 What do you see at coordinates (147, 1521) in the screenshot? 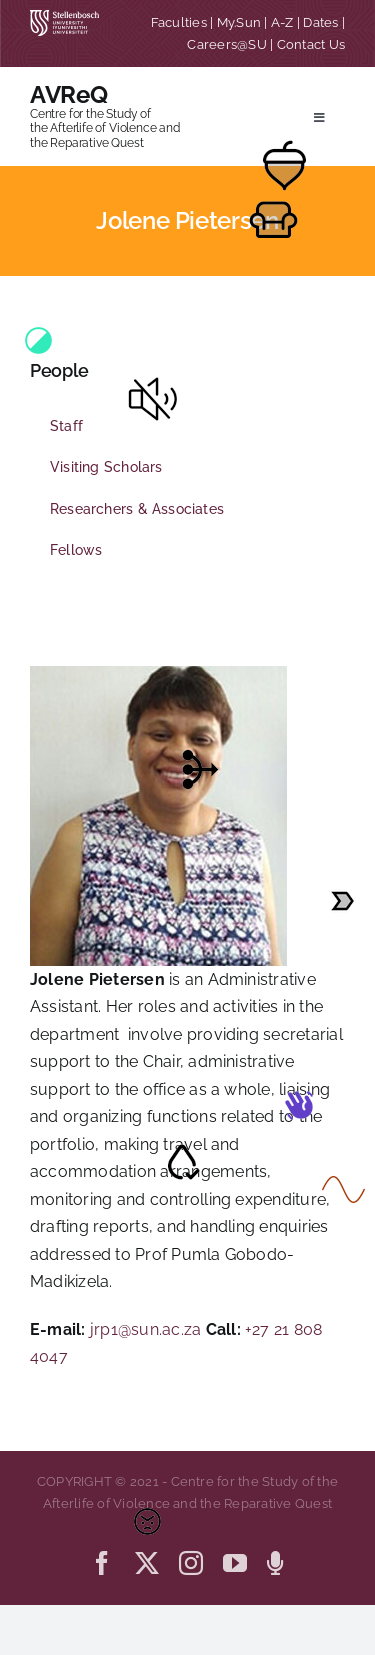
I see `react with anger to a post or message` at bounding box center [147, 1521].